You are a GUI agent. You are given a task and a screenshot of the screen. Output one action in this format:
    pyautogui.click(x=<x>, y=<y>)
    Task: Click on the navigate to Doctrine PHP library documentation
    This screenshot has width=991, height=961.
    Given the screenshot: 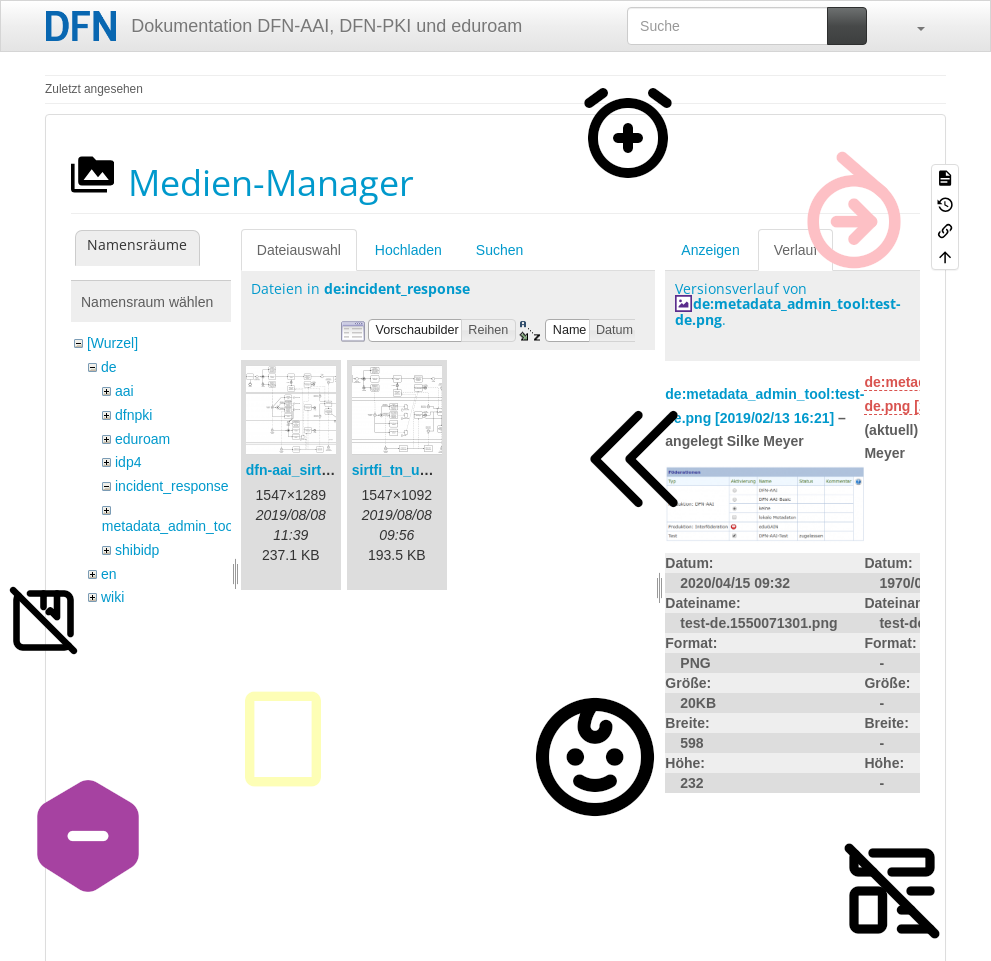 What is the action you would take?
    pyautogui.click(x=854, y=210)
    